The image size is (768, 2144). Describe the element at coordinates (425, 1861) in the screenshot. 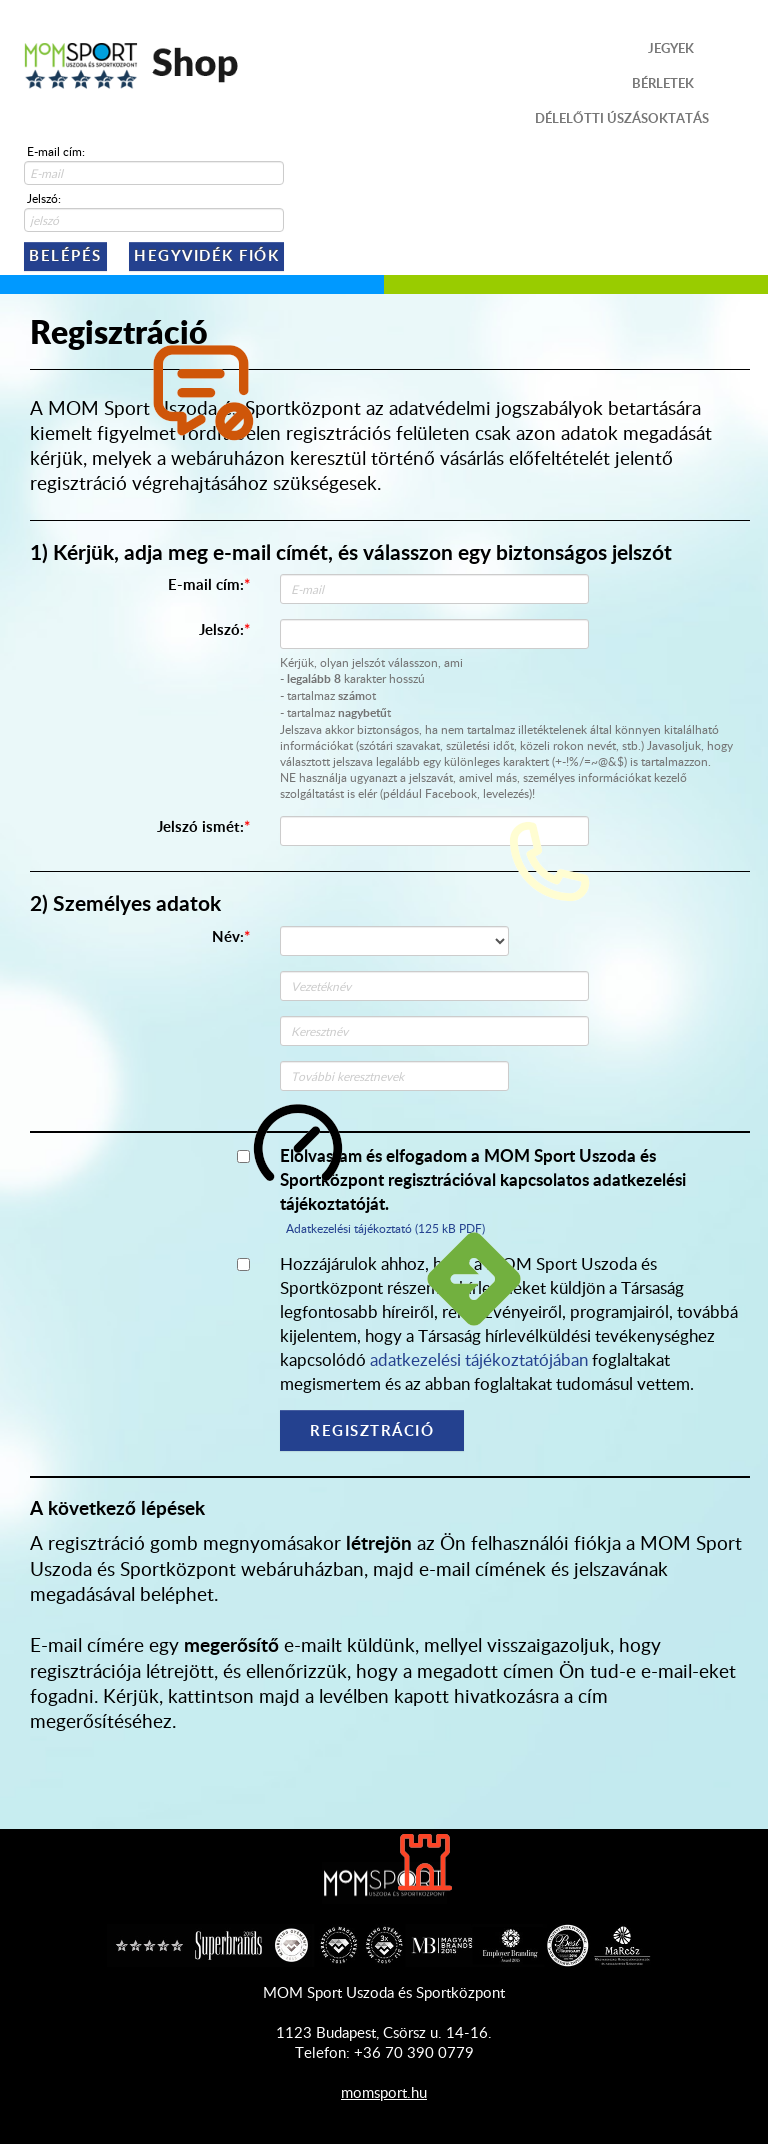

I see `access castle or fortress-themed content` at that location.